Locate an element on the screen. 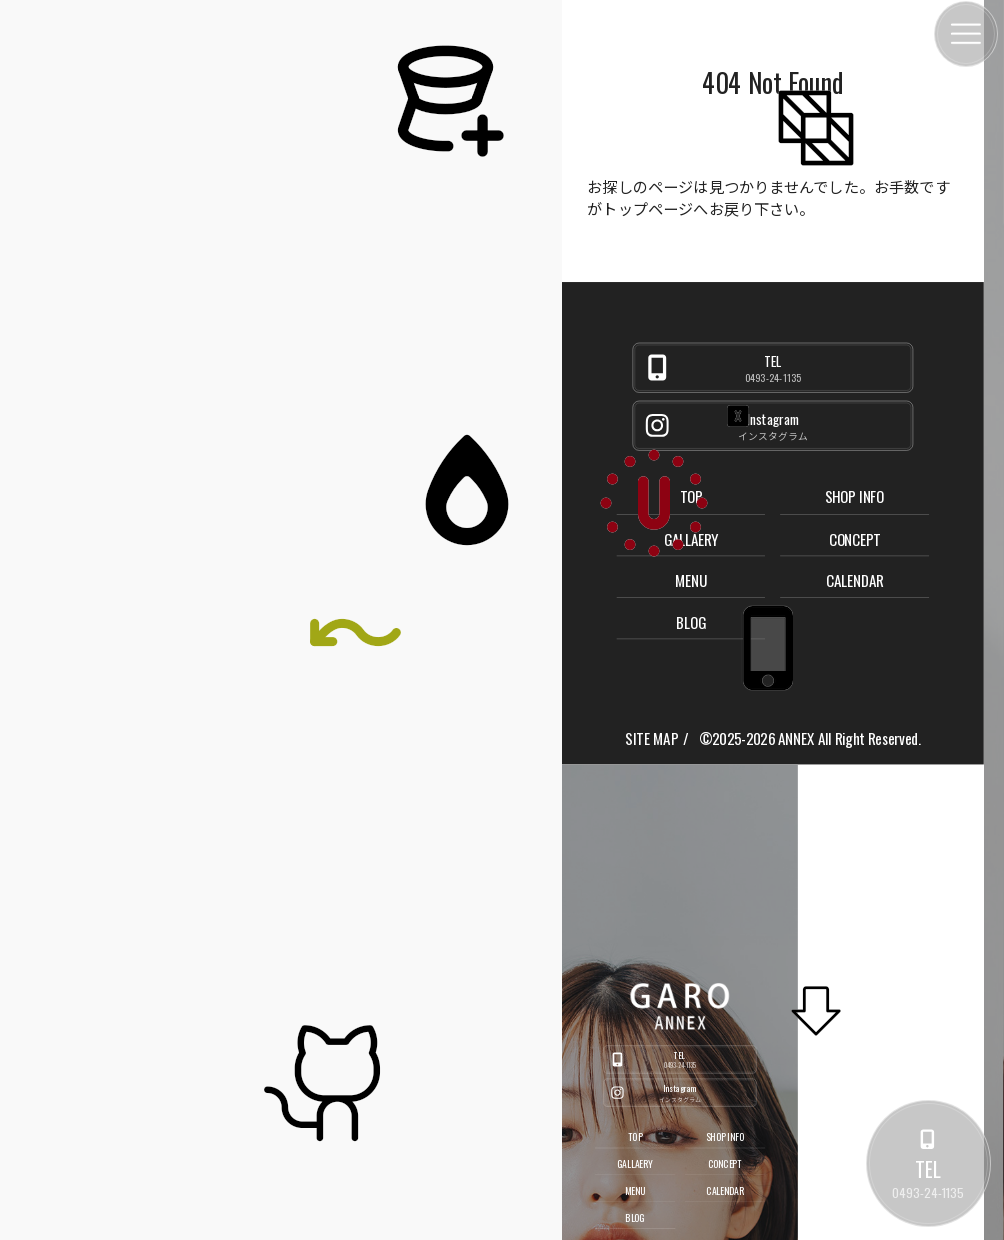 This screenshot has height=1240, width=1004. download a file or content is located at coordinates (816, 1009).